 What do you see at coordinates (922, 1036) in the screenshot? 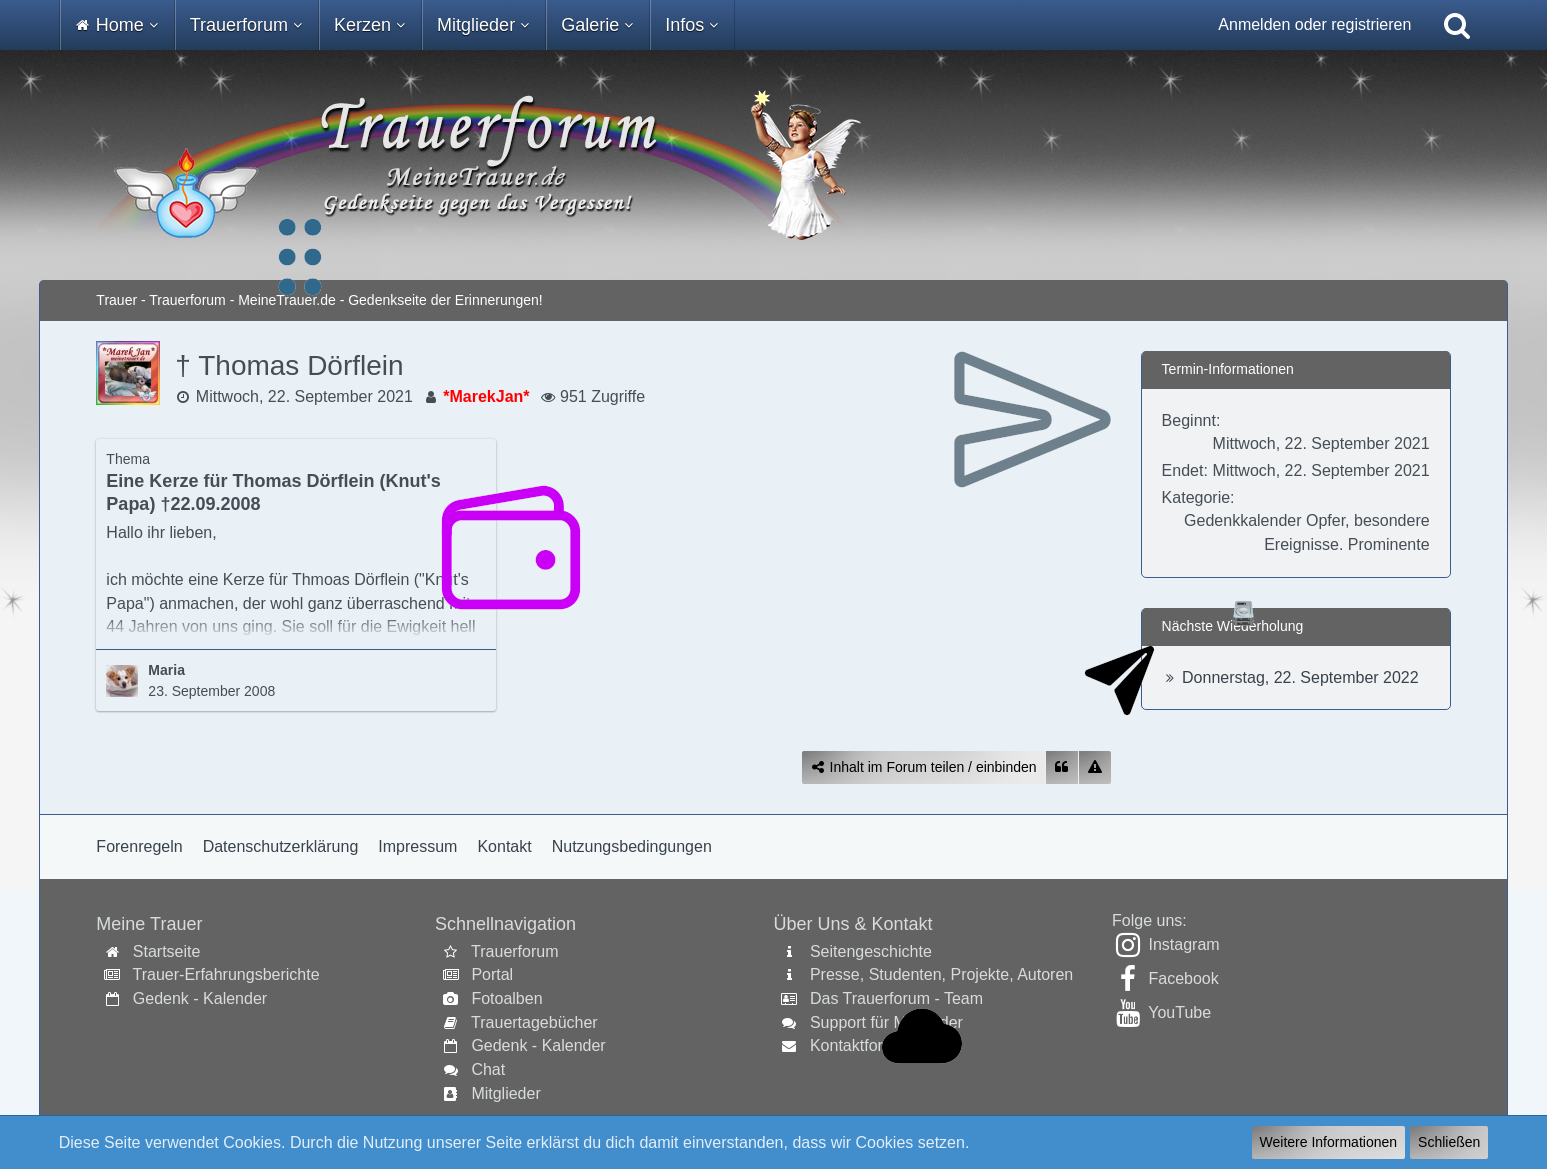
I see `indicates cloudy weather conditions` at bounding box center [922, 1036].